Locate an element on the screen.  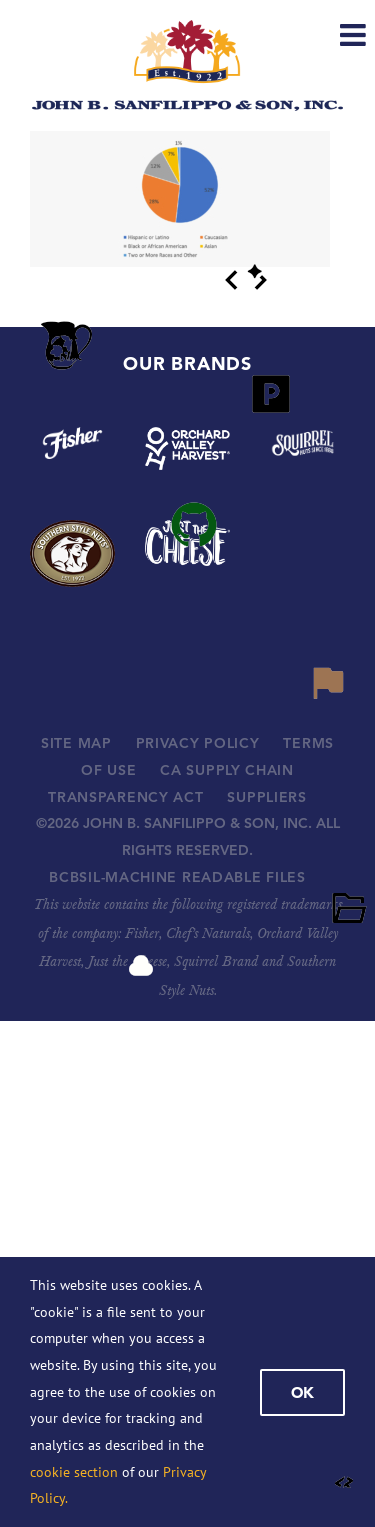
open folder to view contents is located at coordinates (349, 908).